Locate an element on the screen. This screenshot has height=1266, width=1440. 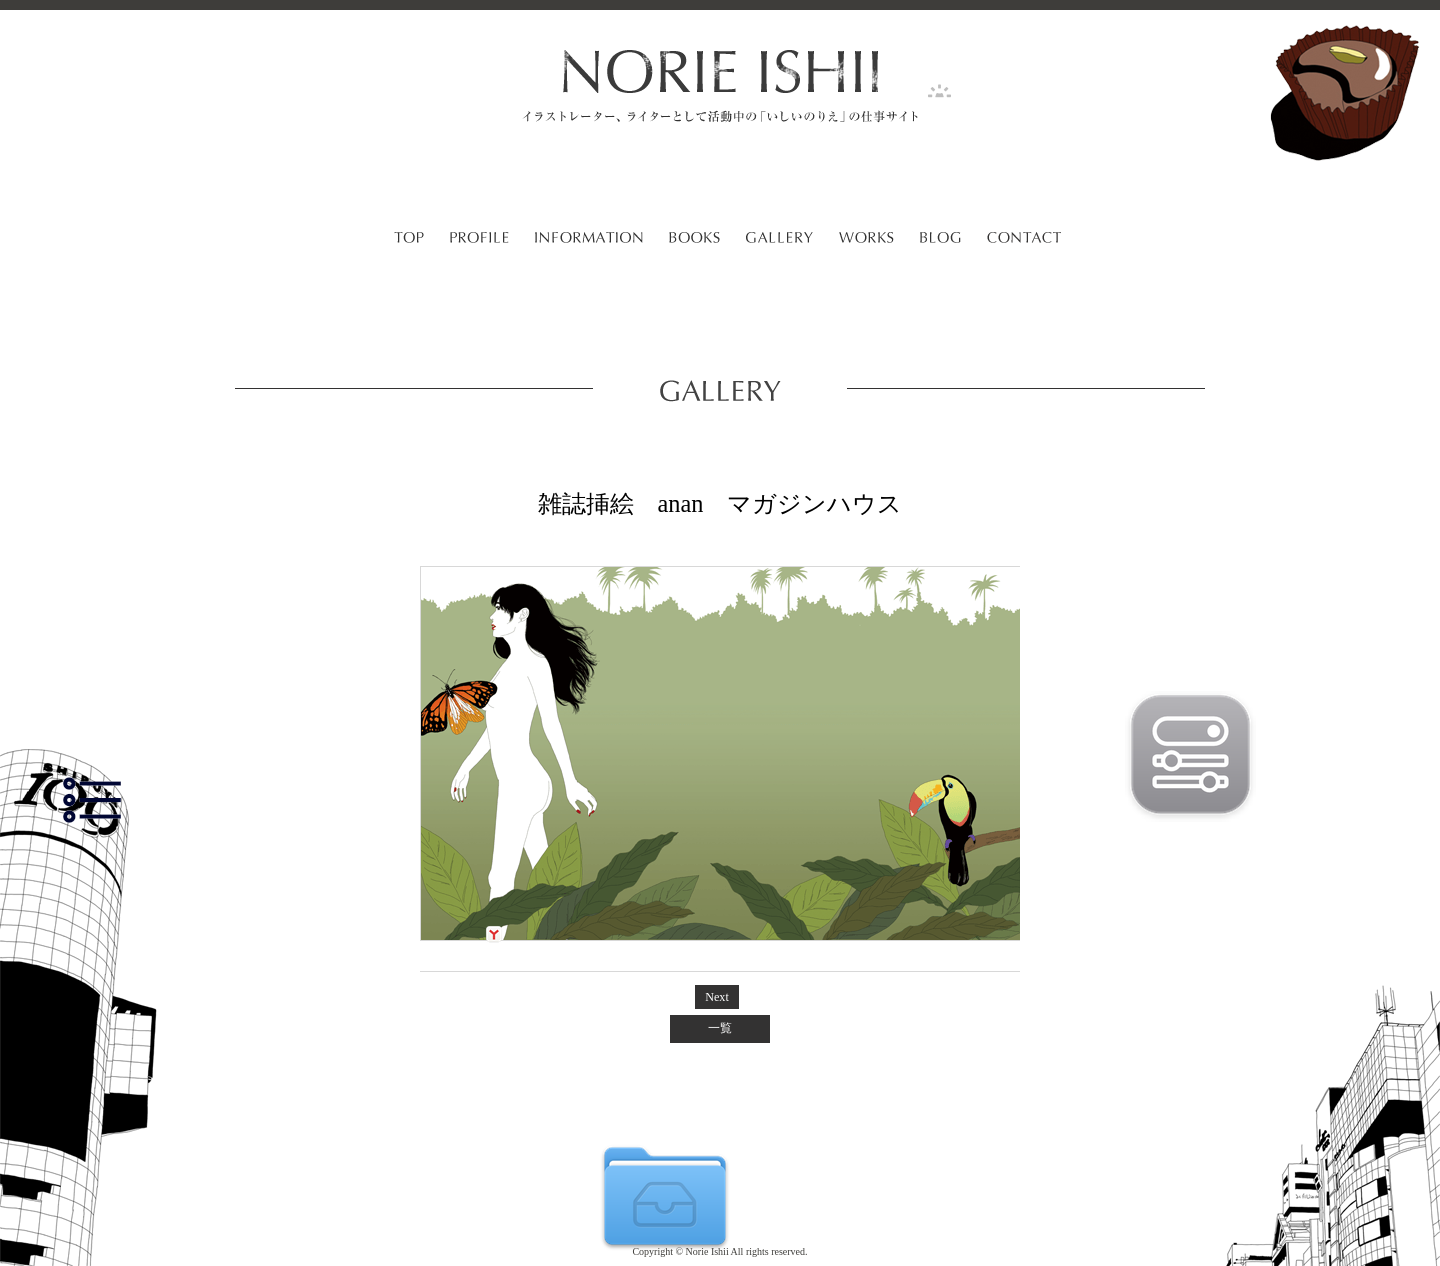
view task list or to-do items is located at coordinates (92, 798).